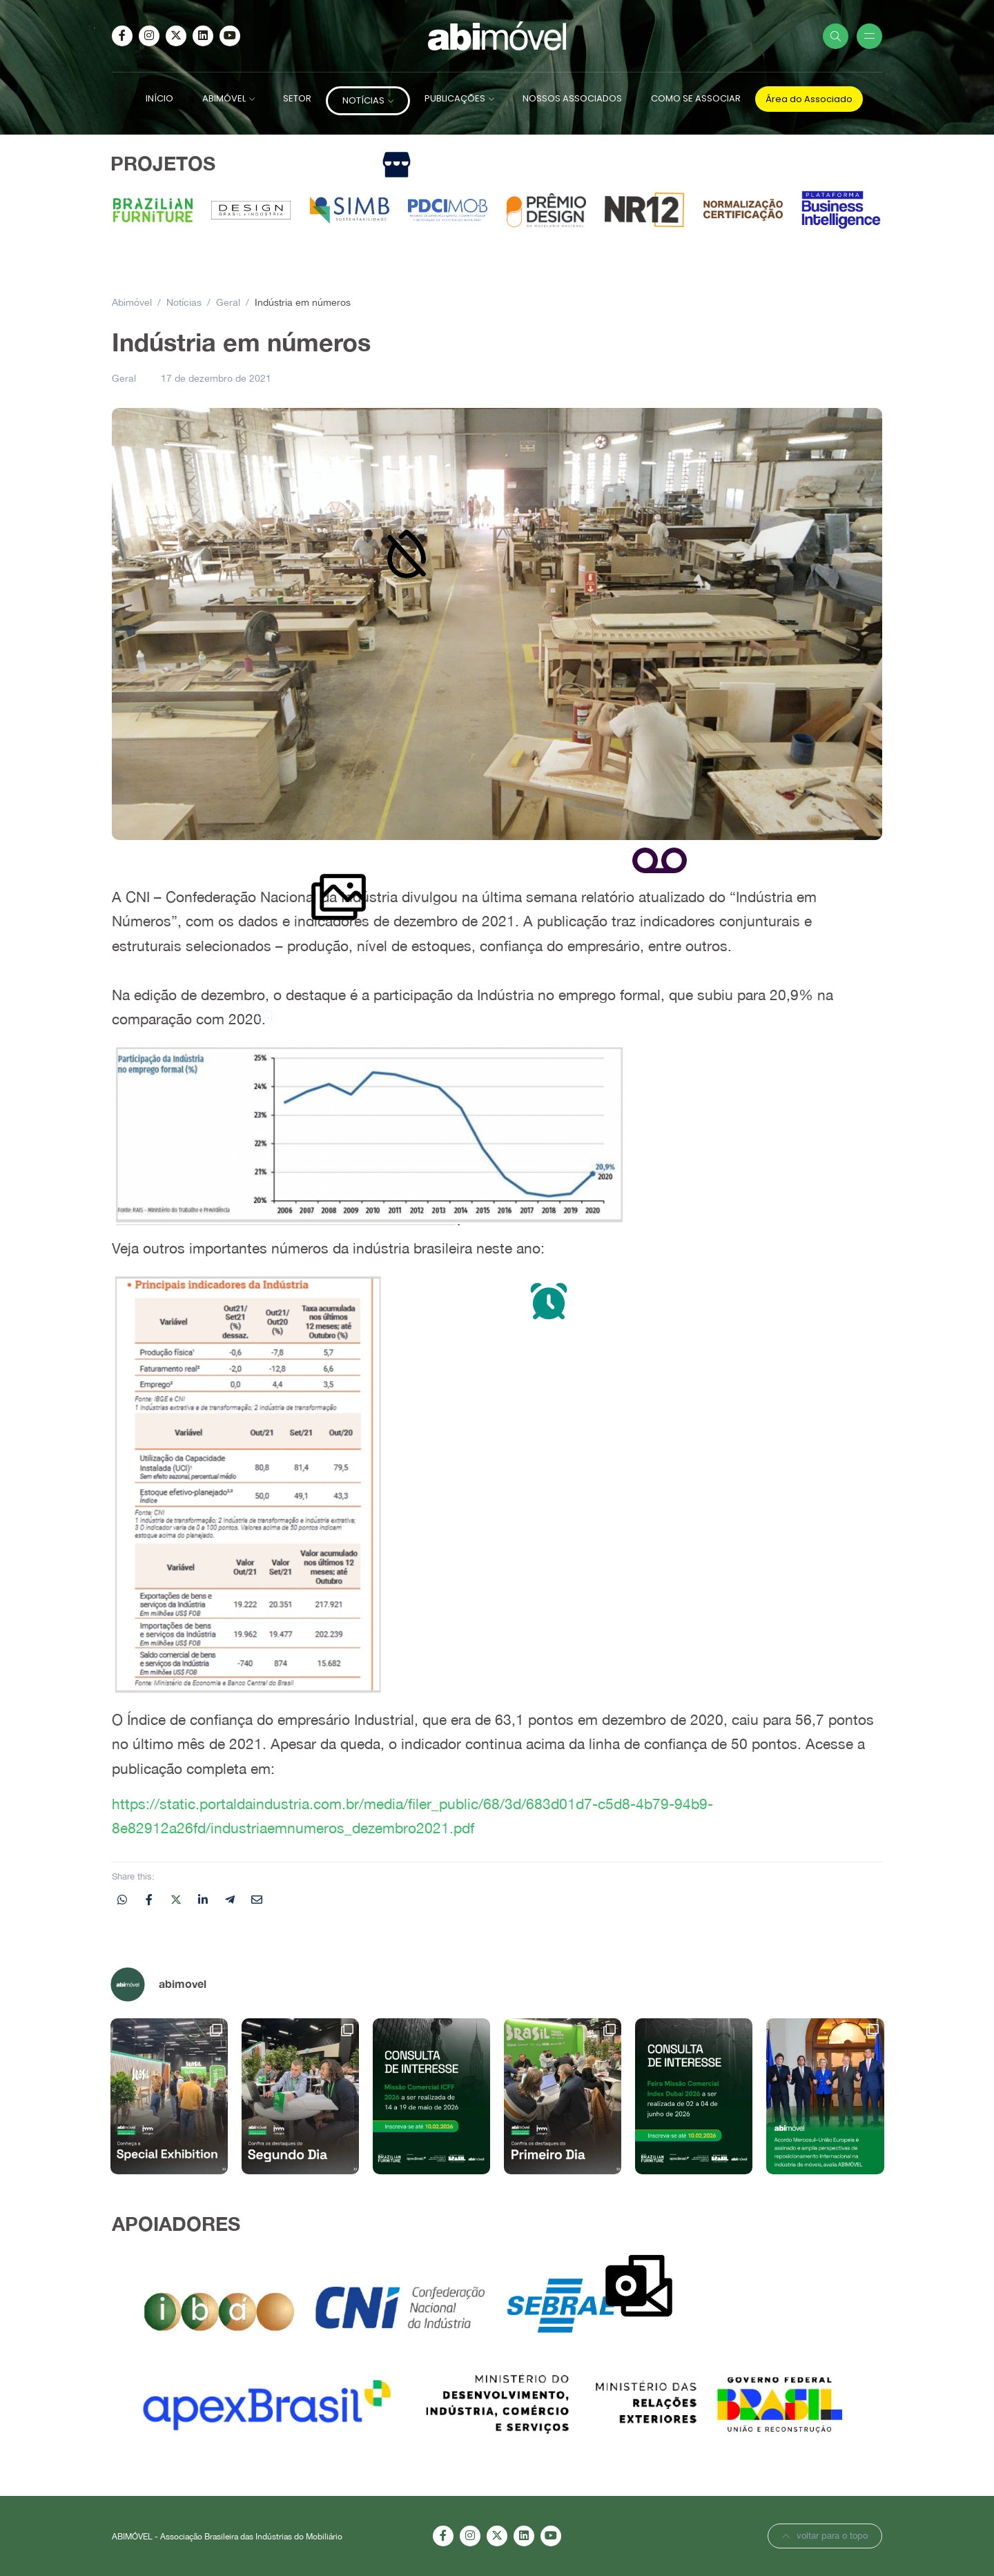 Image resolution: width=994 pixels, height=2576 pixels. What do you see at coordinates (549, 1301) in the screenshot?
I see `set an alarm or timer` at bounding box center [549, 1301].